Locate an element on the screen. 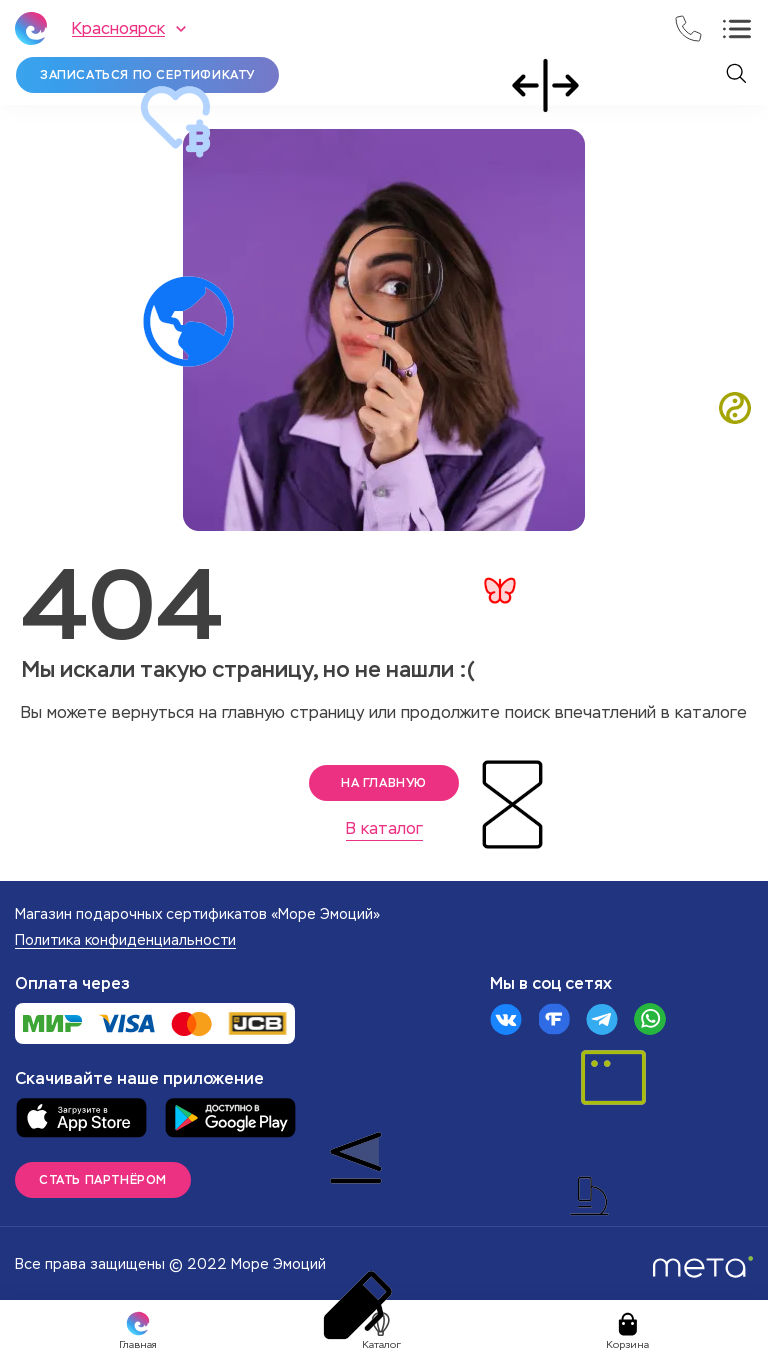  indicates loading or processing in progress is located at coordinates (512, 804).